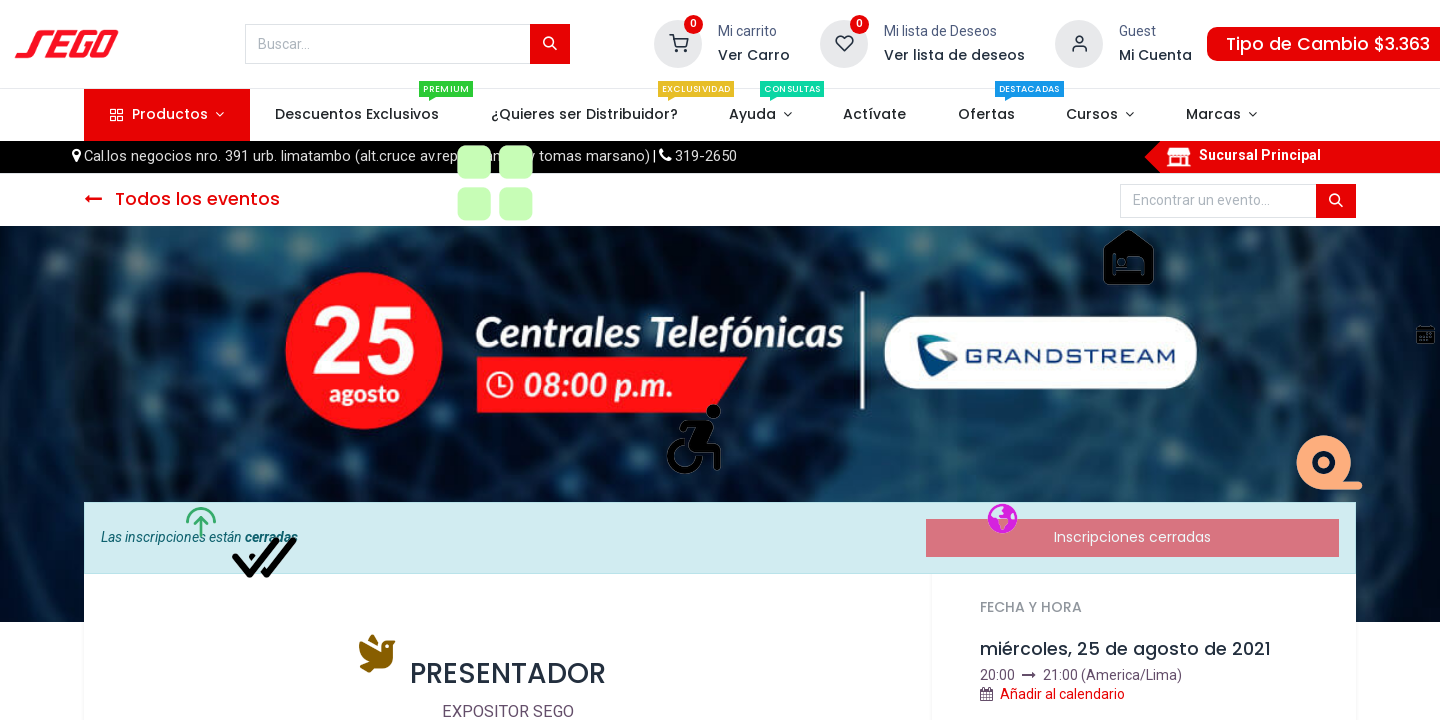 The image size is (1440, 720). I want to click on find nearby overnight accommodations, so click(1128, 256).